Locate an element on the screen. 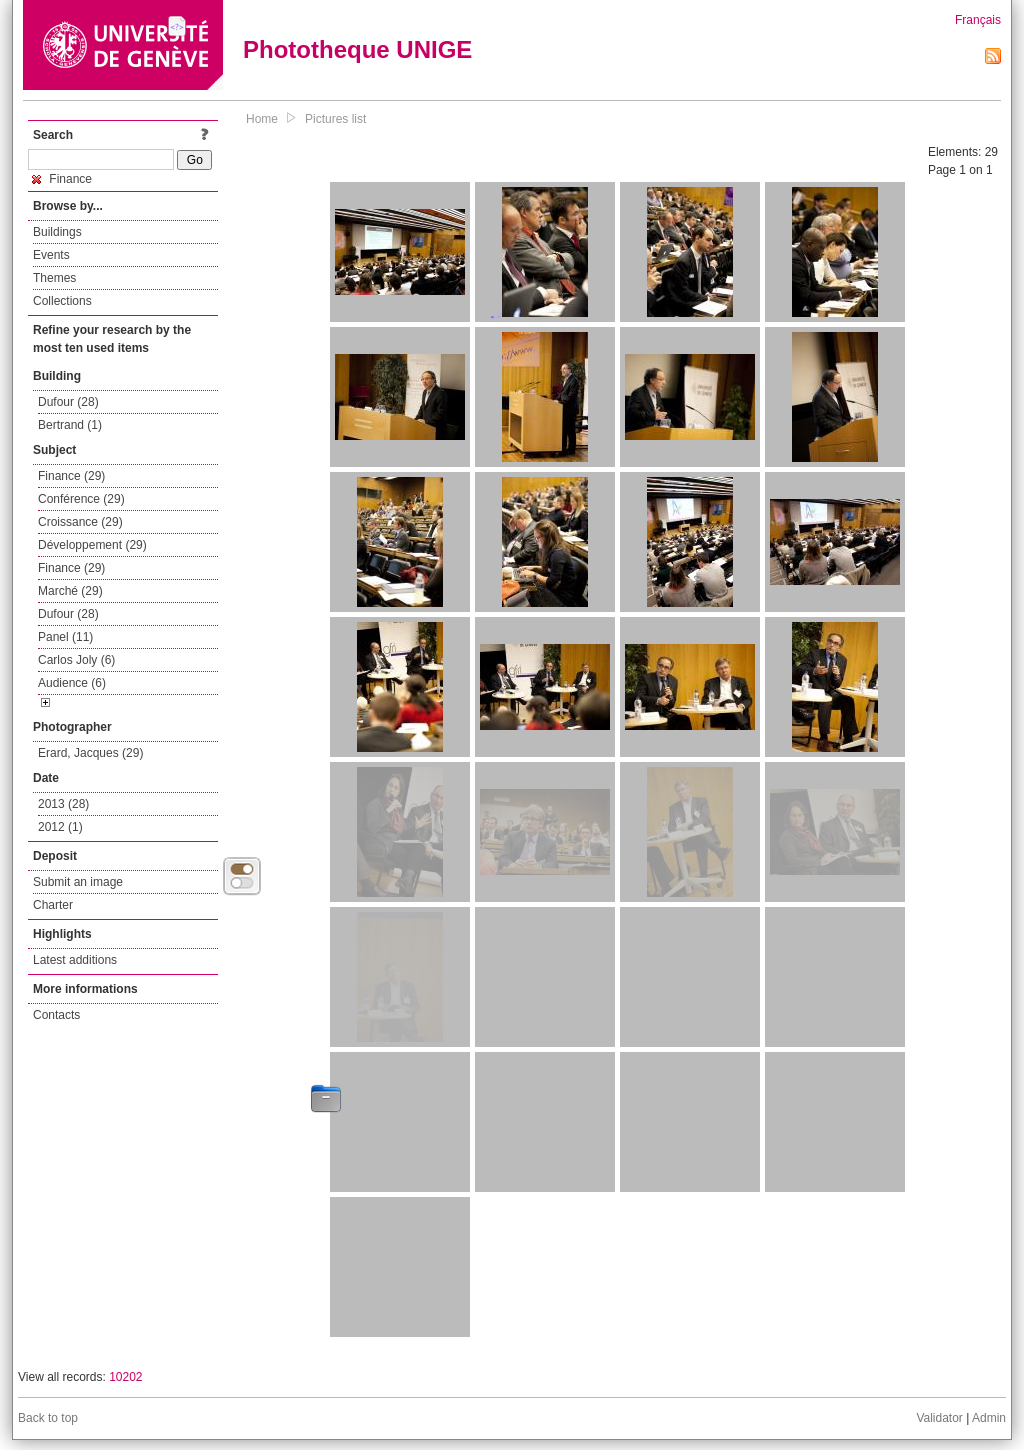 This screenshot has height=1450, width=1024. reply all to an email message is located at coordinates (495, 315).